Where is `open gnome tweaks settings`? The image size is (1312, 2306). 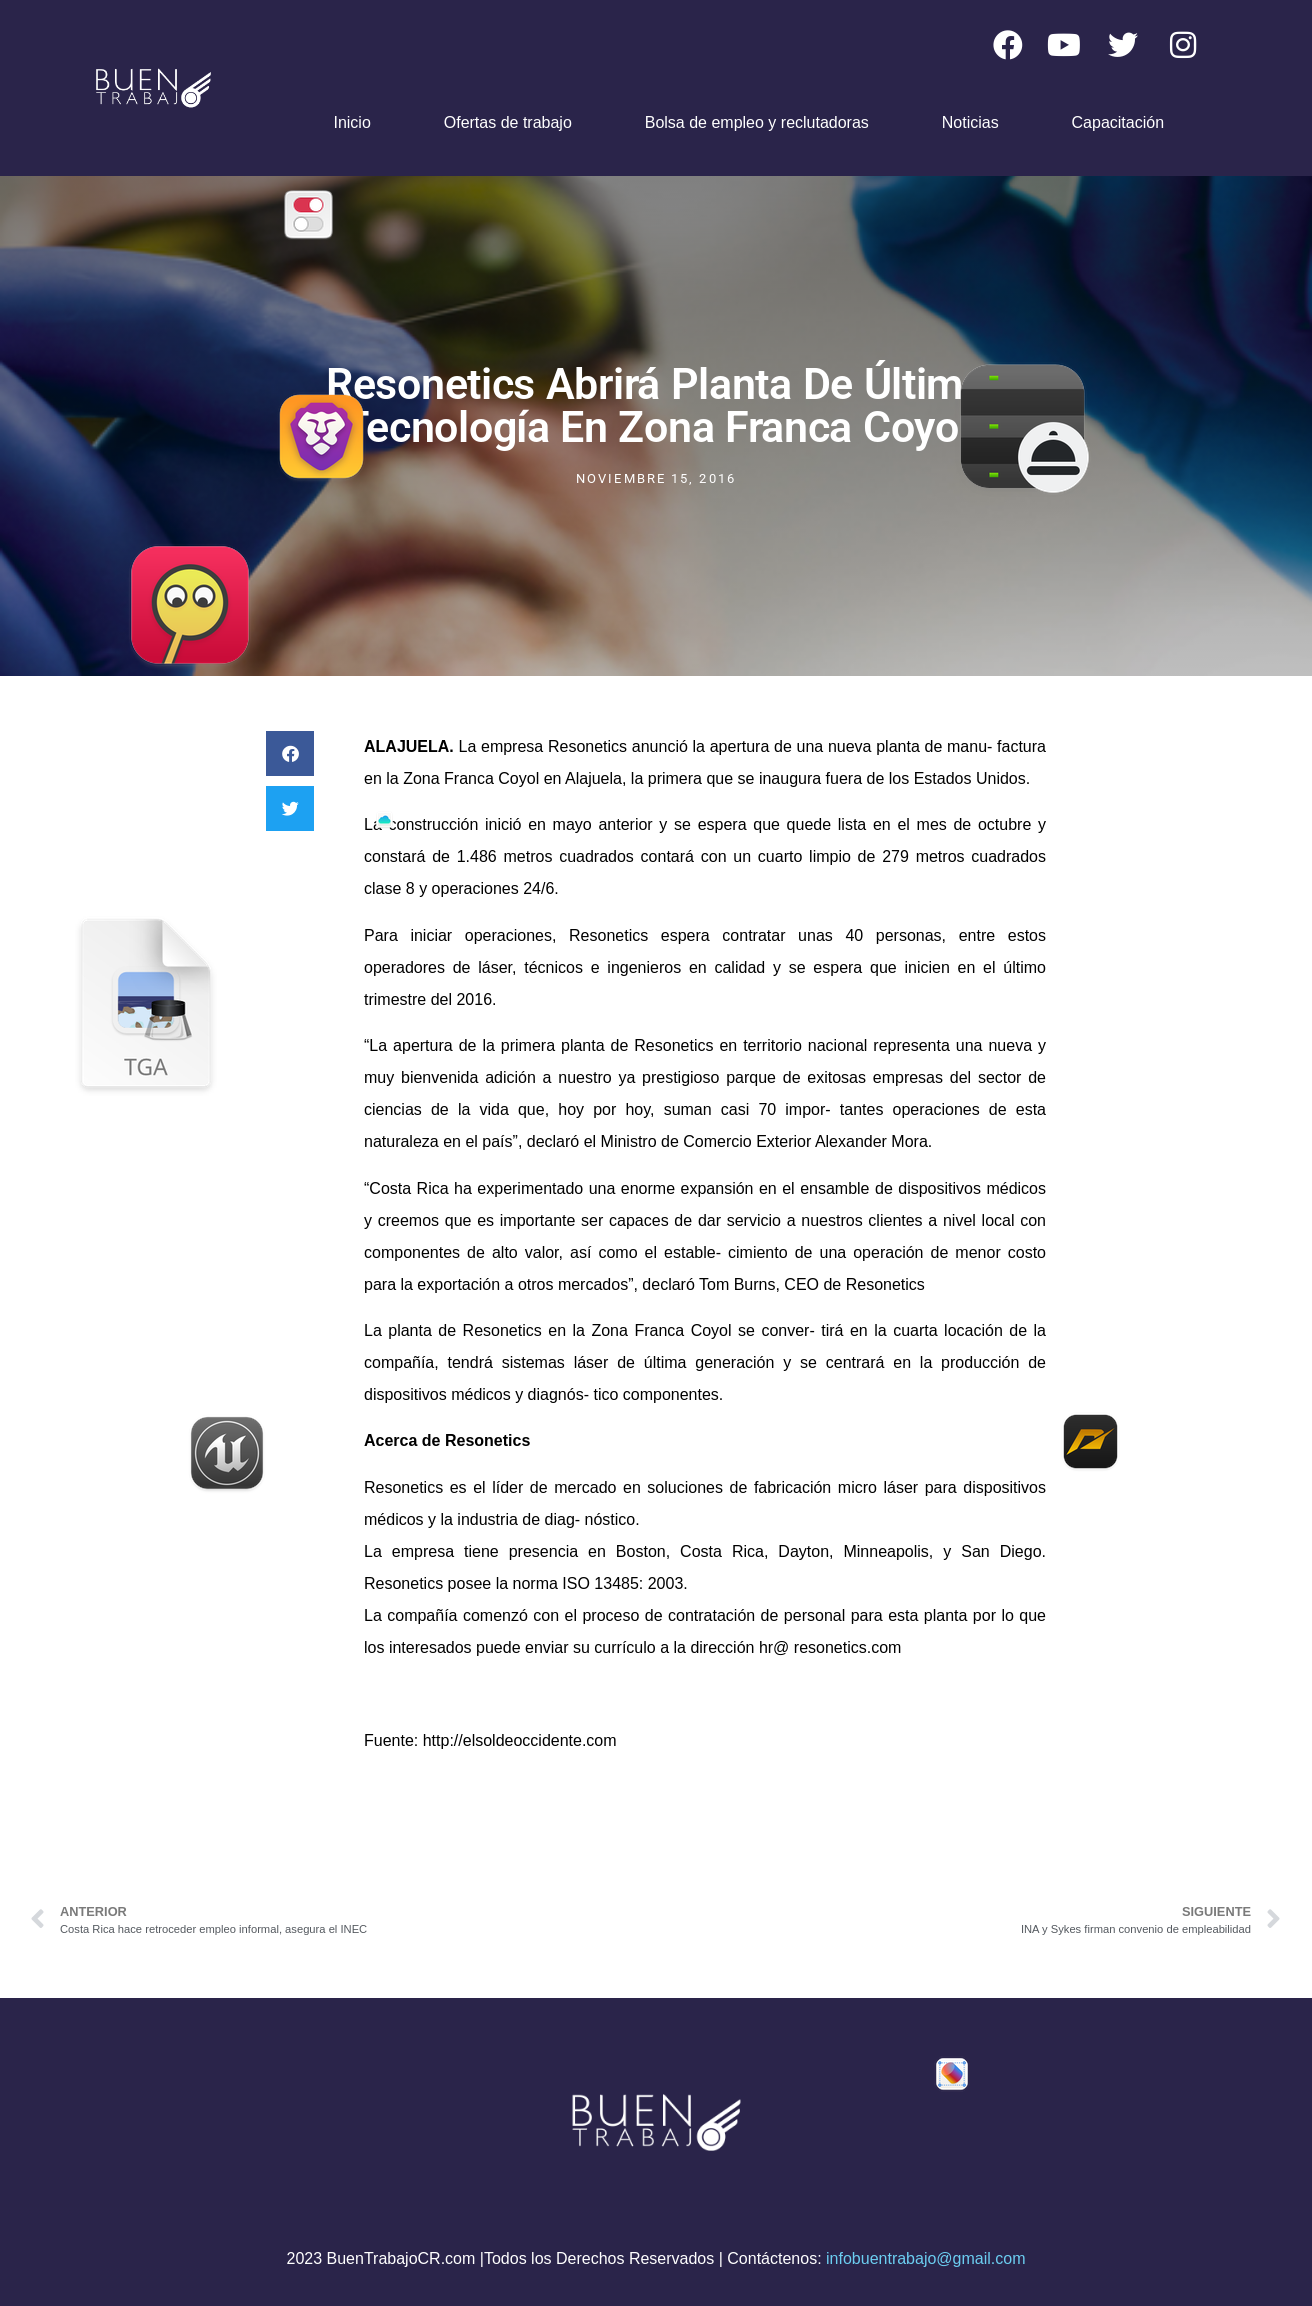
open gnome tweaks settings is located at coordinates (308, 214).